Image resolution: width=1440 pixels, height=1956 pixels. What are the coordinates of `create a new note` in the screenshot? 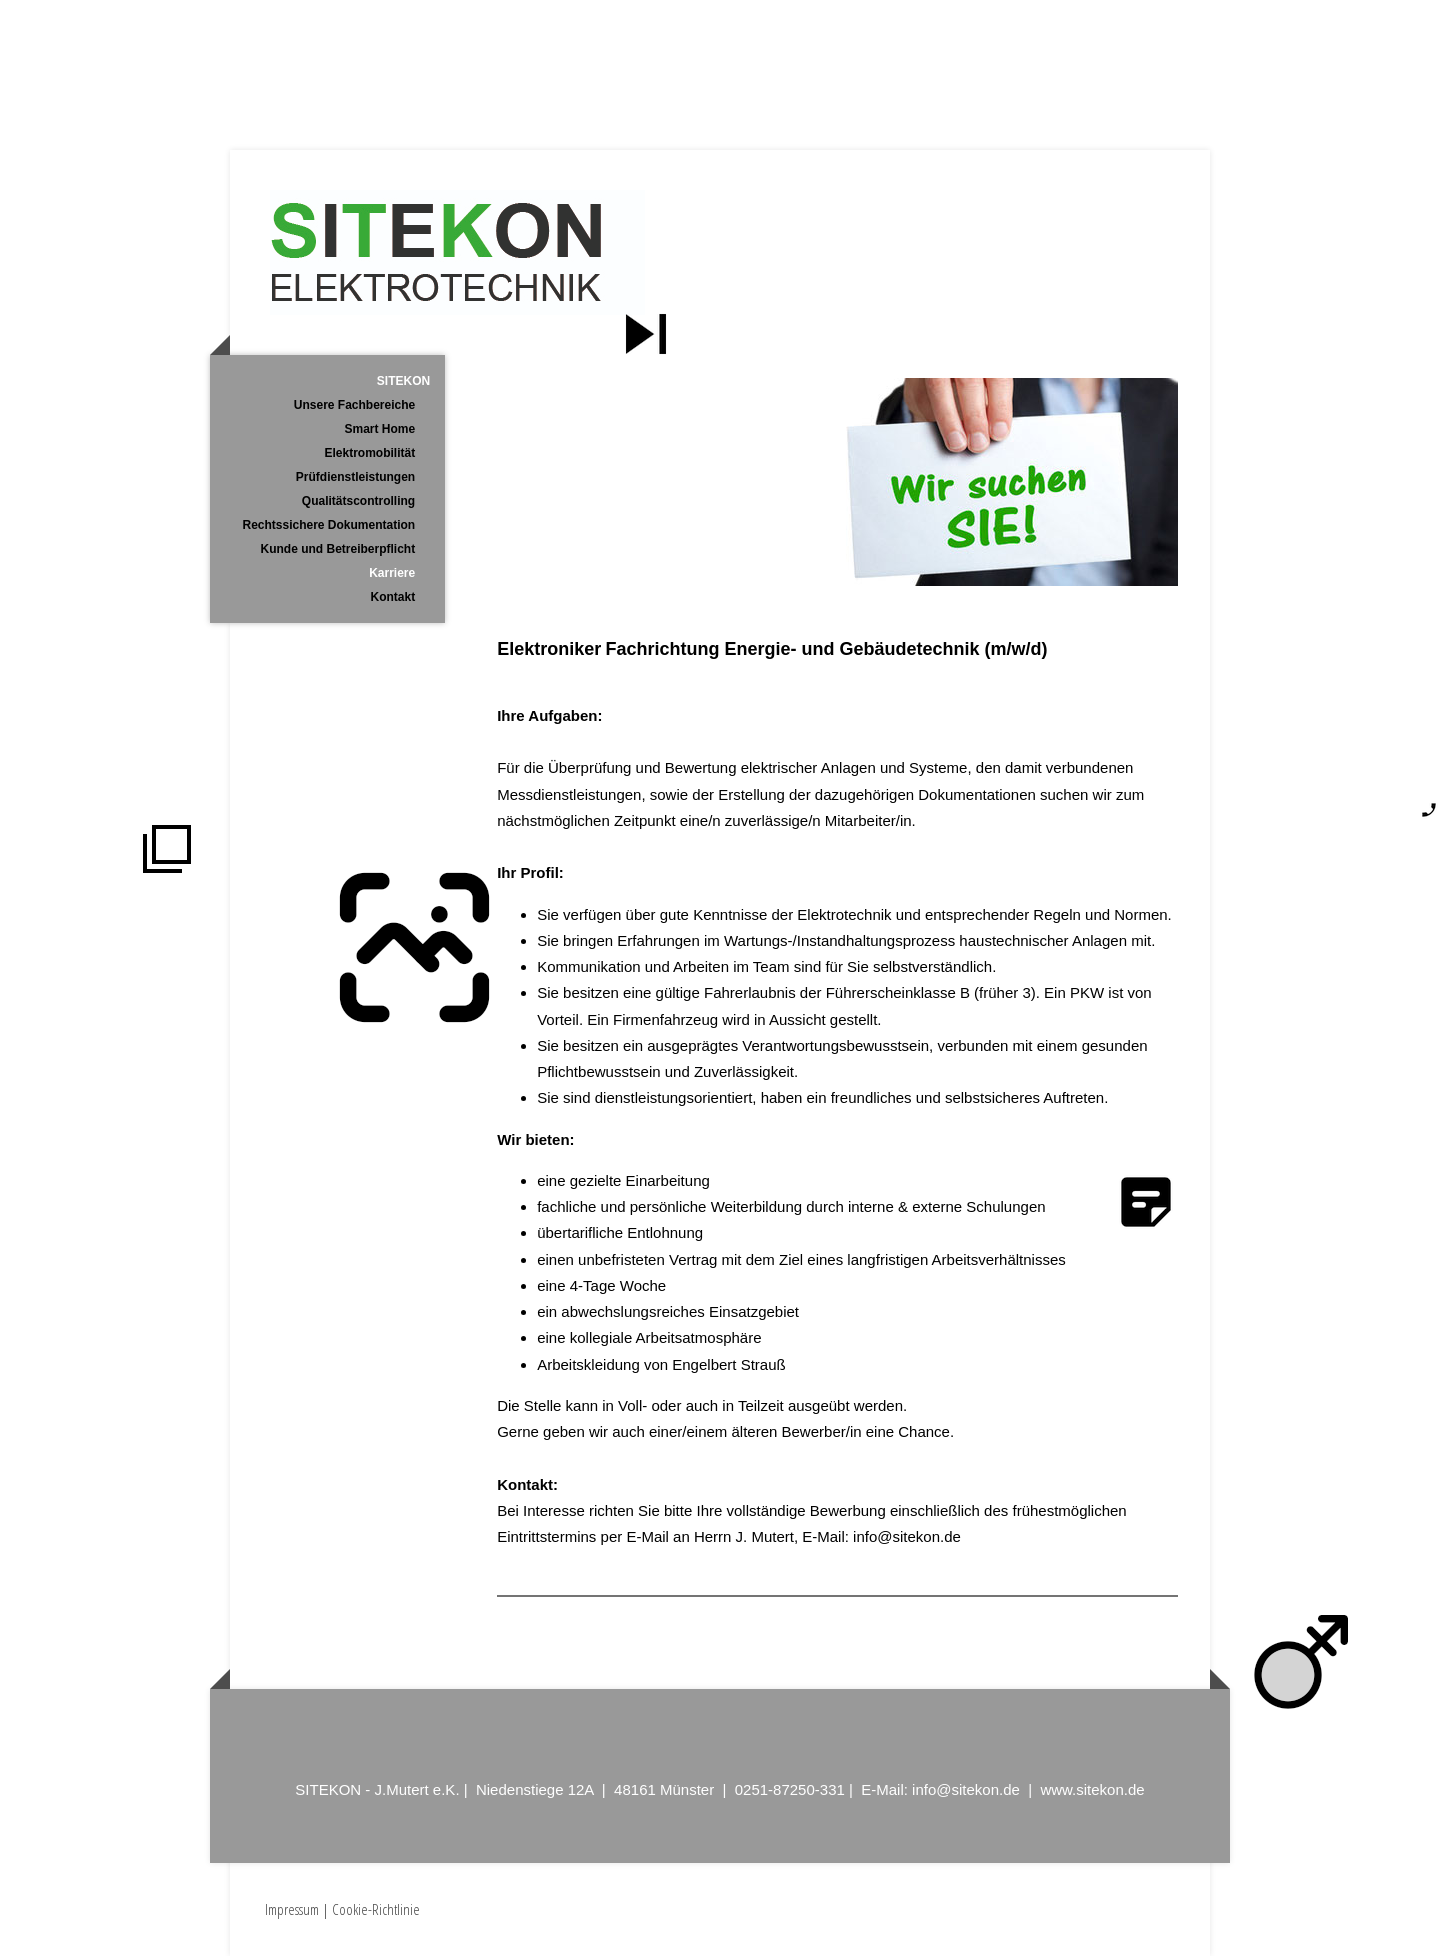 It's located at (1146, 1202).